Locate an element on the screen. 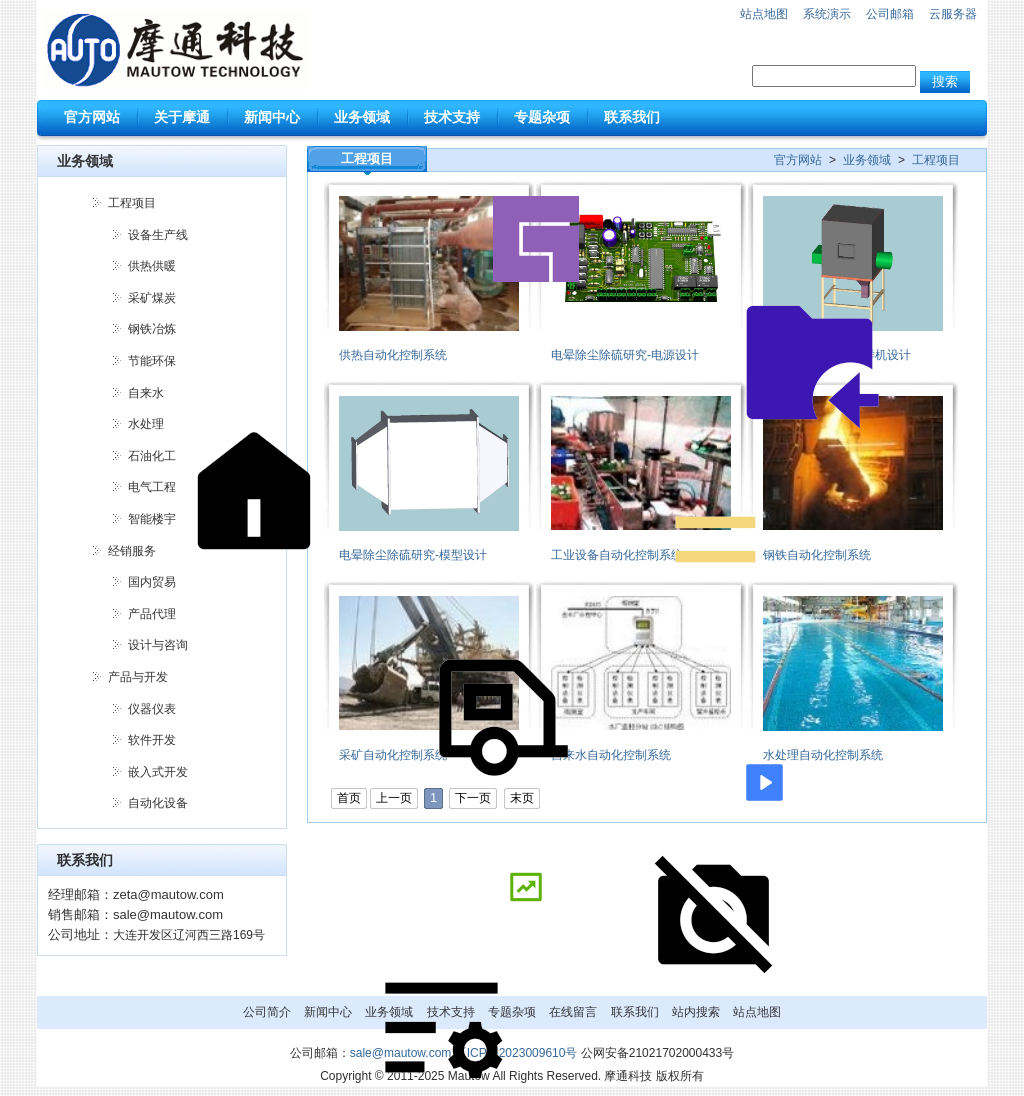  view caravan or RV rental options is located at coordinates (500, 714).